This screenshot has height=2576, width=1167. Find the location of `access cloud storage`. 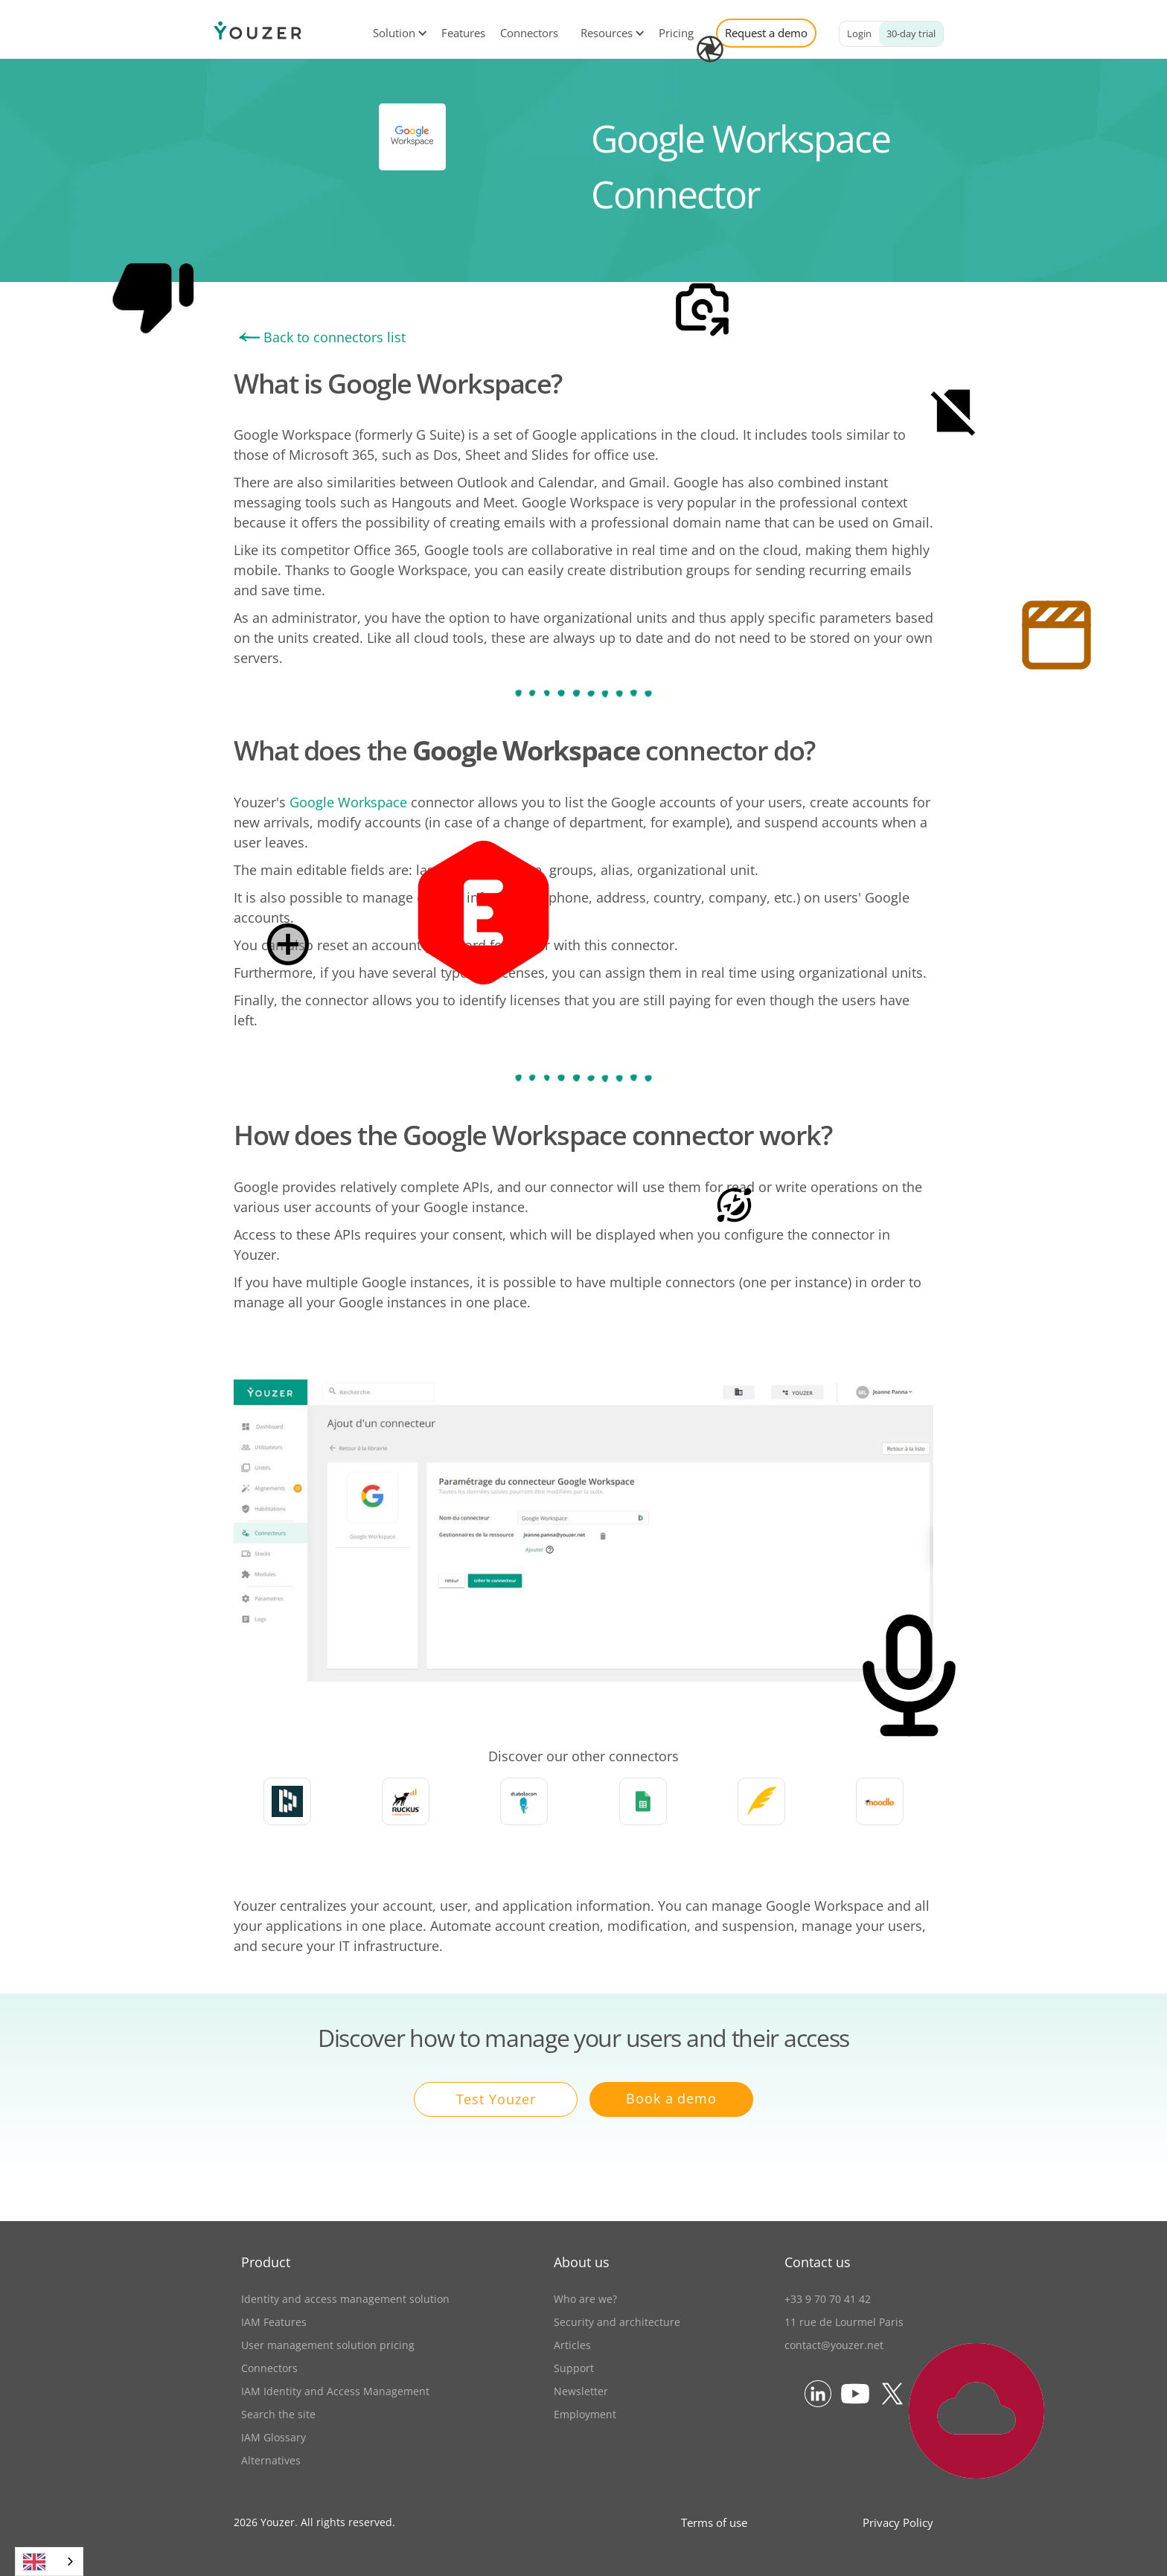

access cloud storage is located at coordinates (976, 2411).